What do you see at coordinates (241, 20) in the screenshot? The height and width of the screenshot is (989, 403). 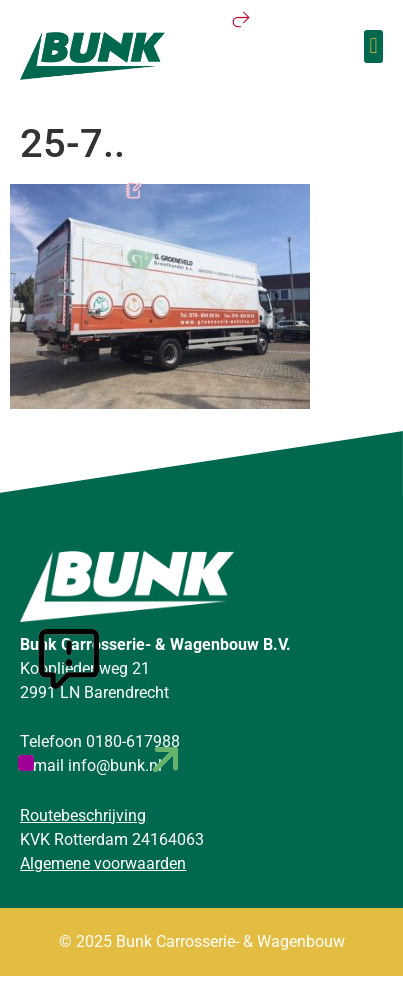 I see `redo the last undone action` at bounding box center [241, 20].